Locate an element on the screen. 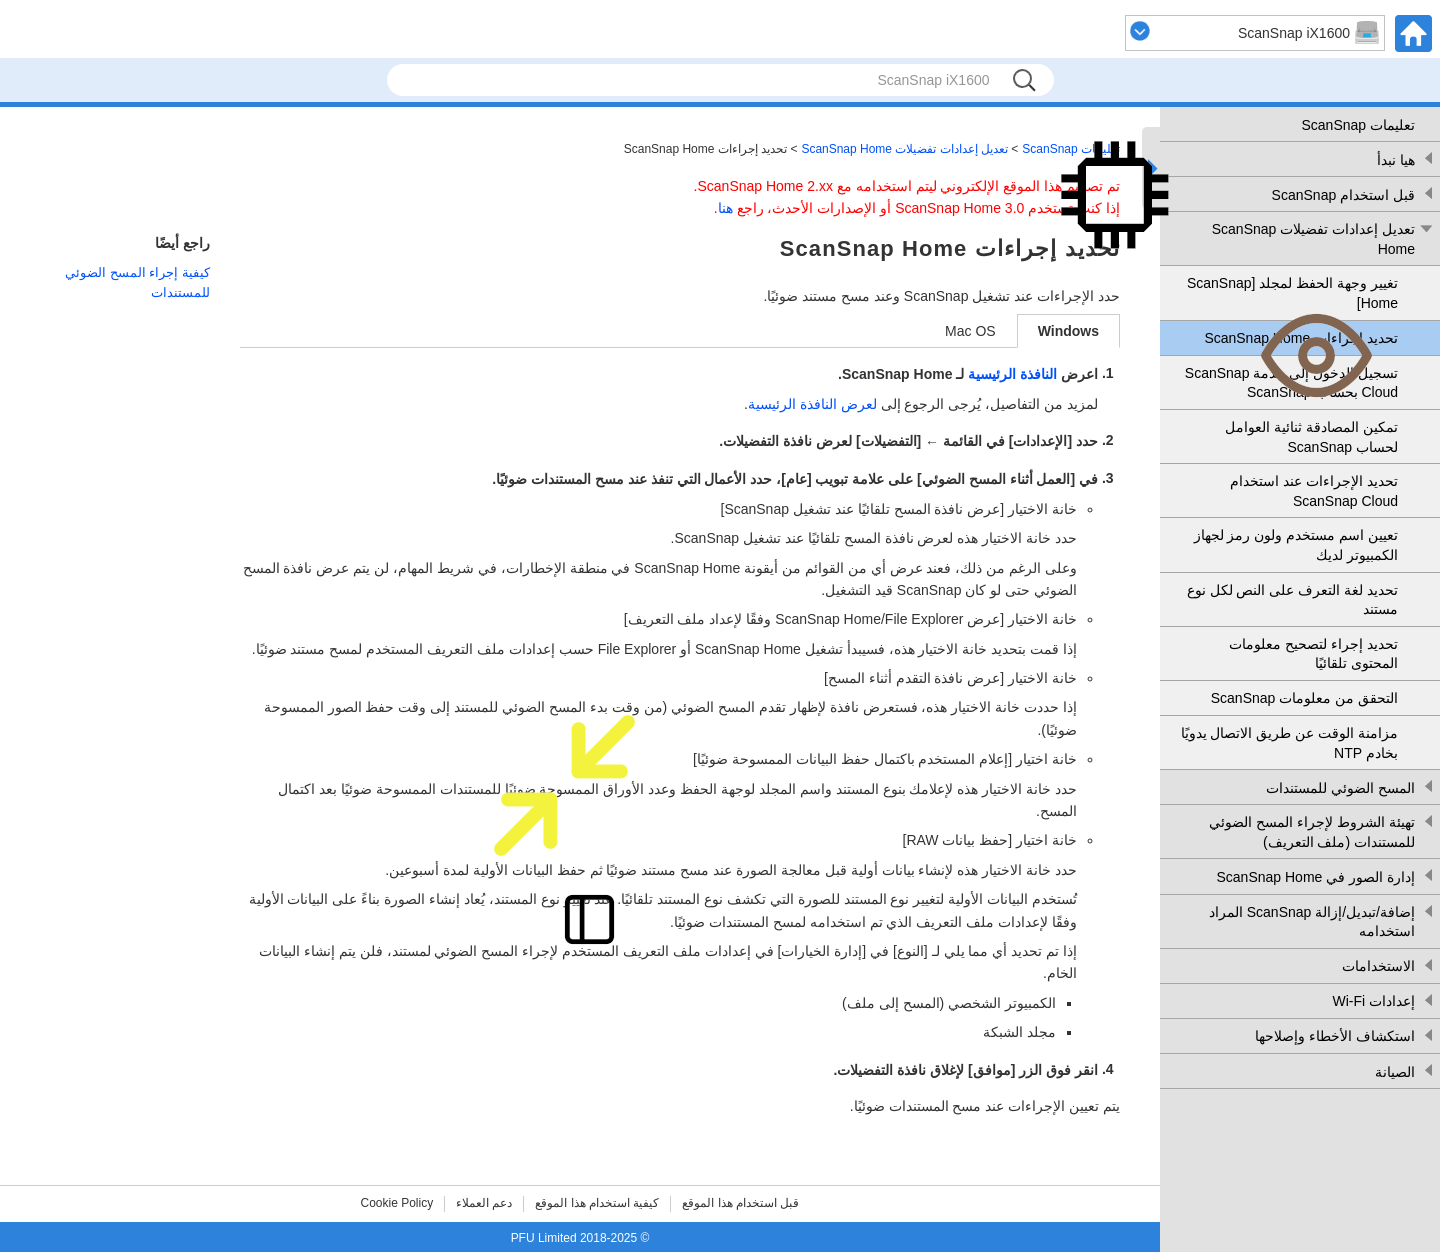 This screenshot has width=1440, height=1252. view or preview content is located at coordinates (1316, 355).